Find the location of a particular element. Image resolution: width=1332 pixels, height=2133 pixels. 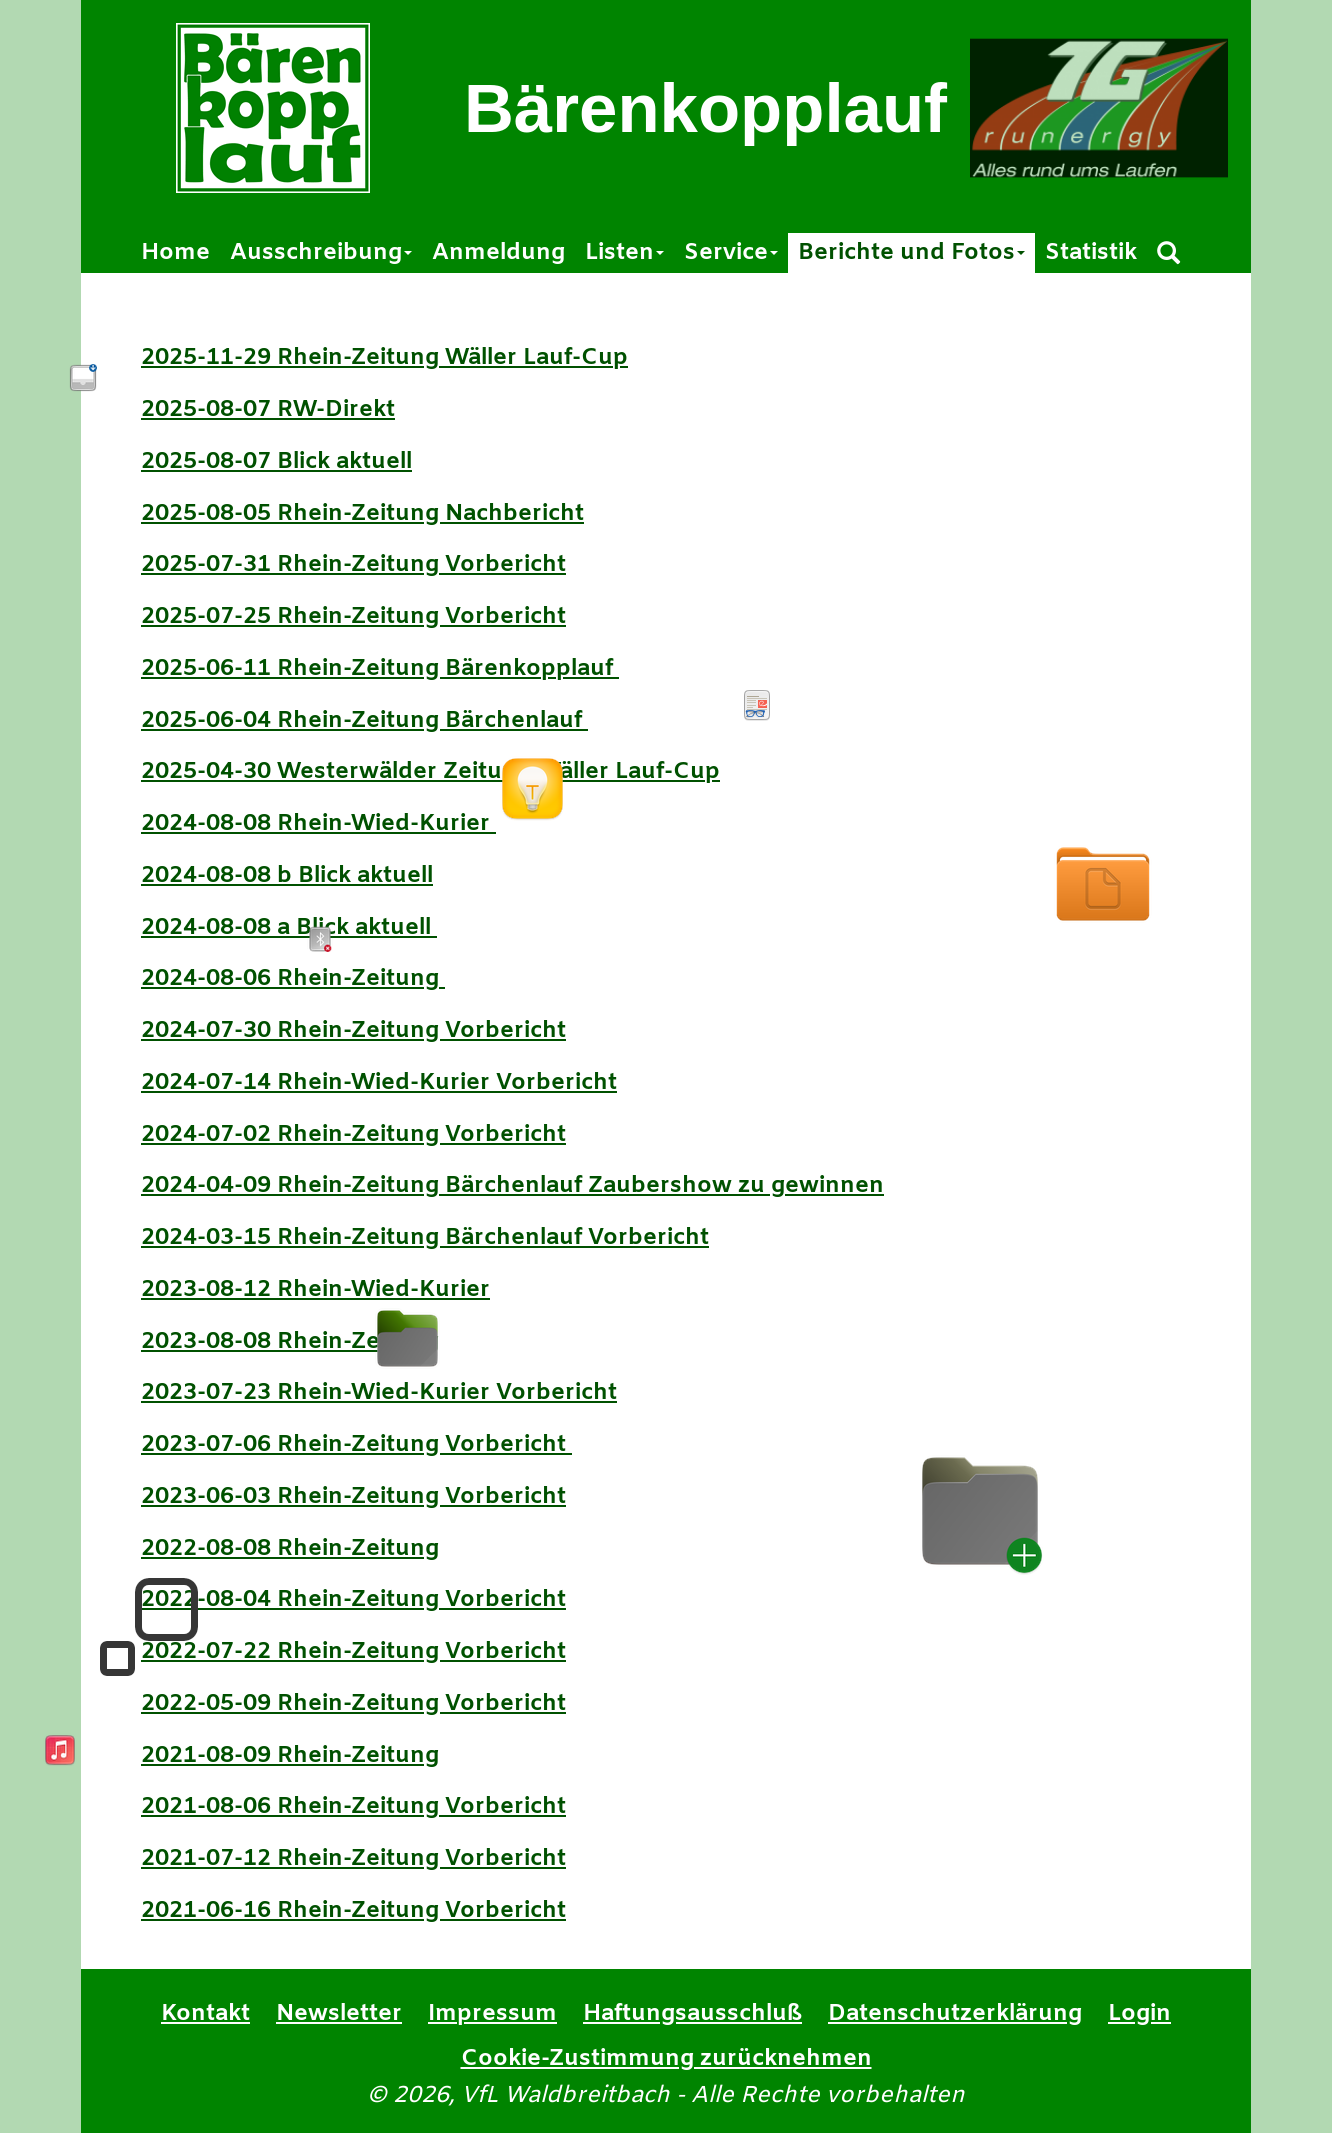

open the Tips app for helpful hints and tutorials is located at coordinates (532, 788).